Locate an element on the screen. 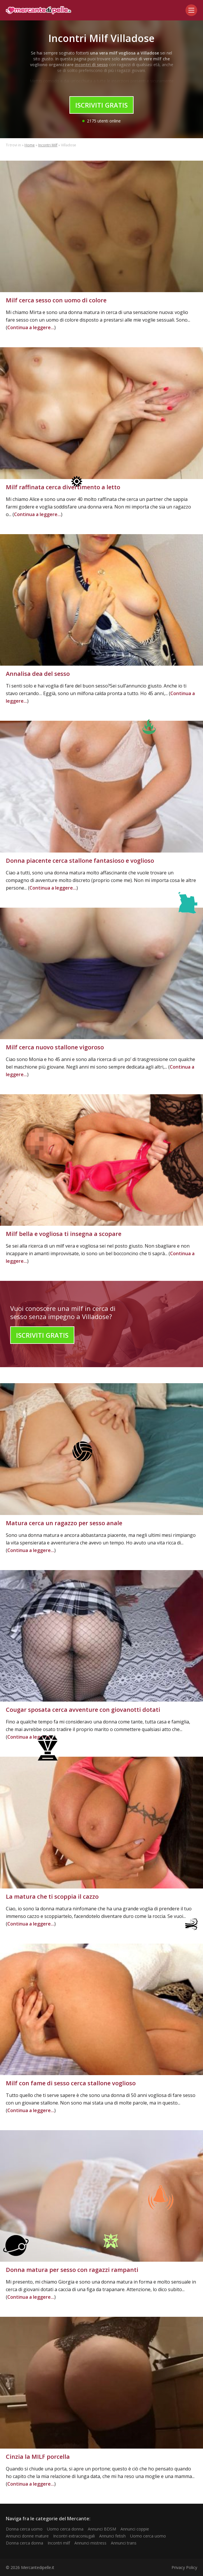 Image resolution: width=203 pixels, height=2576 pixels. indicates new notifications or alerts is located at coordinates (161, 2198).